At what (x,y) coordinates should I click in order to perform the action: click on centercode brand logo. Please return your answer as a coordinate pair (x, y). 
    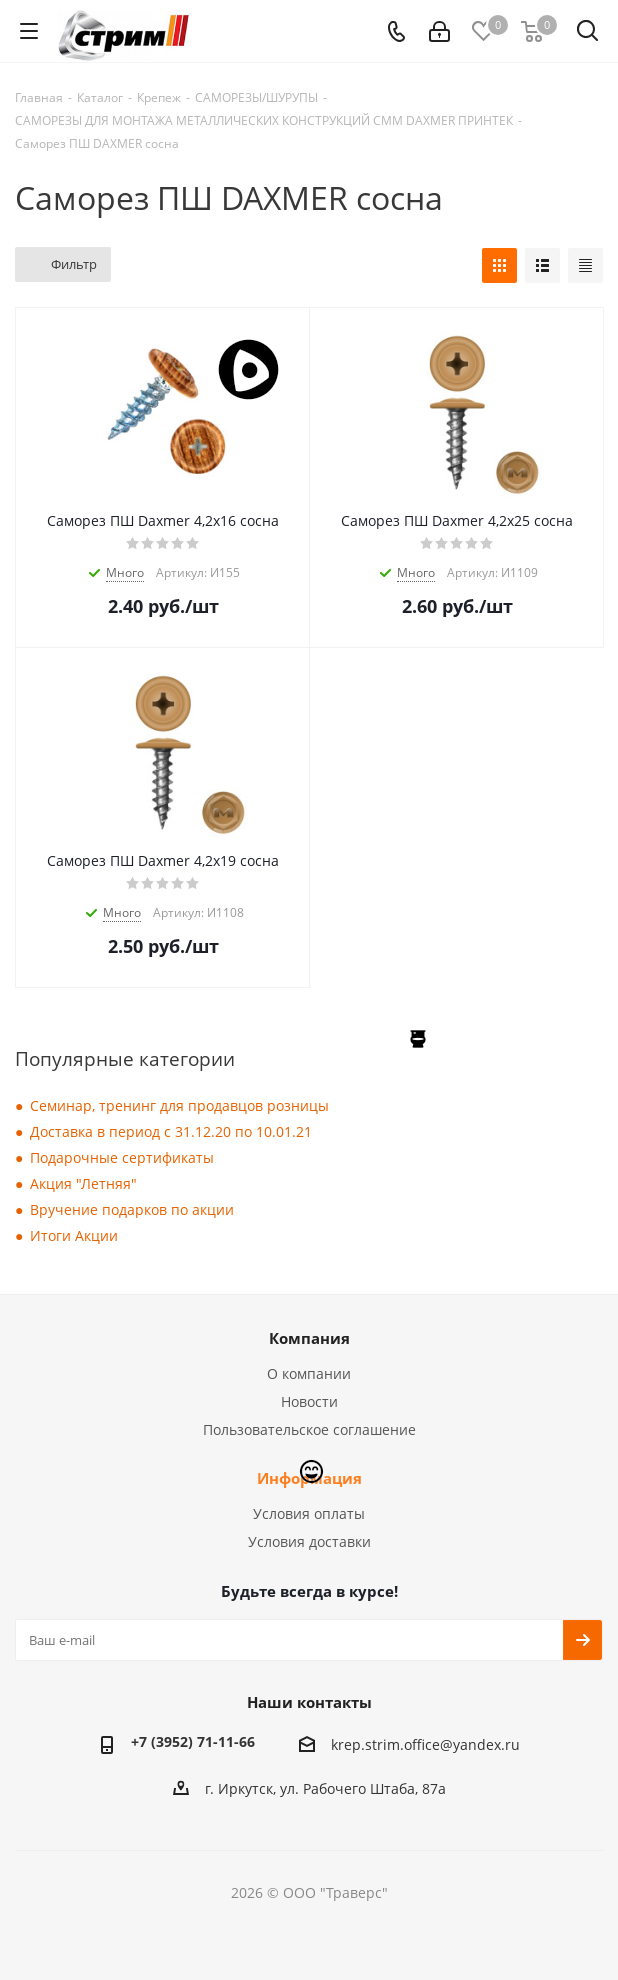
    Looking at the image, I should click on (248, 369).